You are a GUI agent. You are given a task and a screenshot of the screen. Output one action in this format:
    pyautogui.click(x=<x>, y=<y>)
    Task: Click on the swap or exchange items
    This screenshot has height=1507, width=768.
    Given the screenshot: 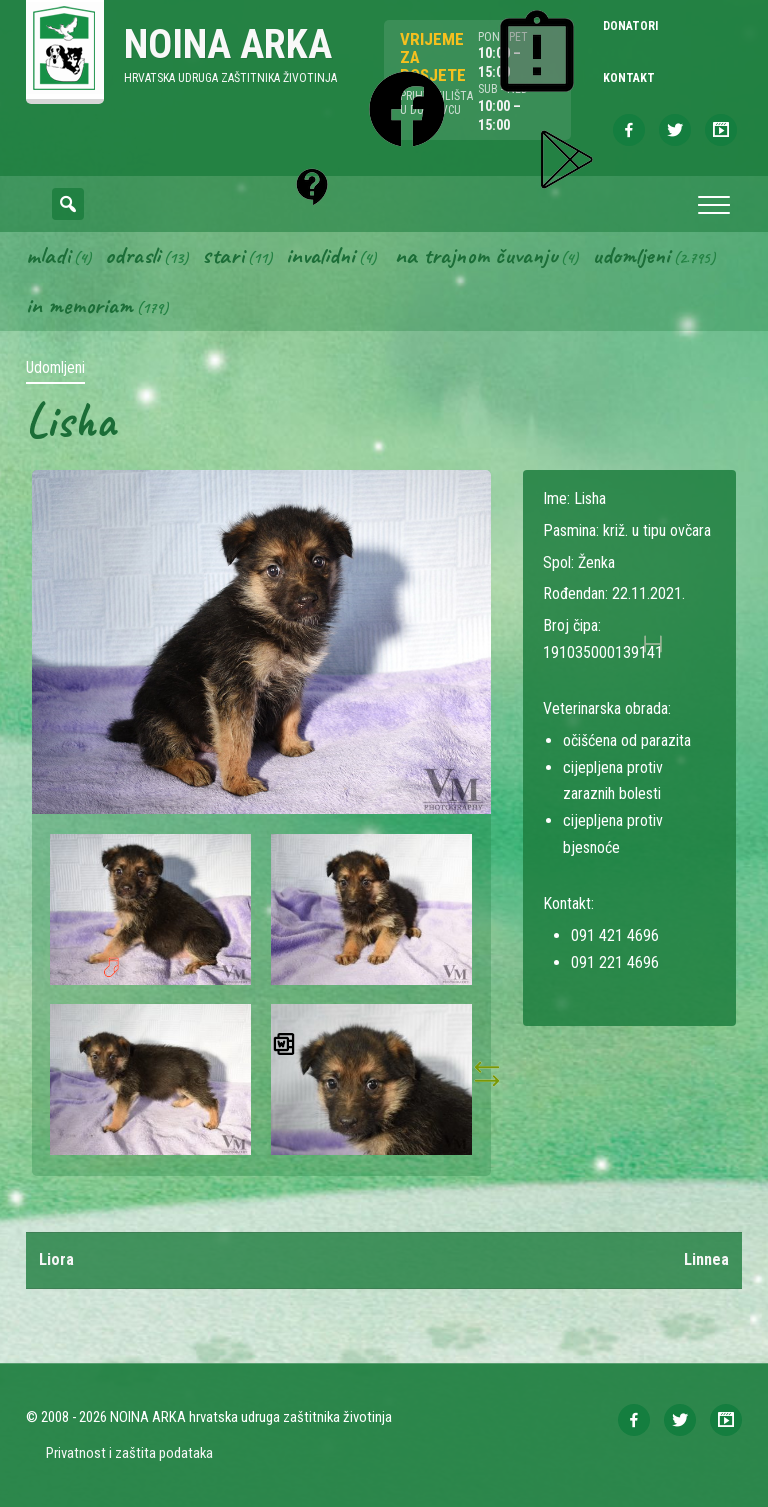 What is the action you would take?
    pyautogui.click(x=487, y=1074)
    